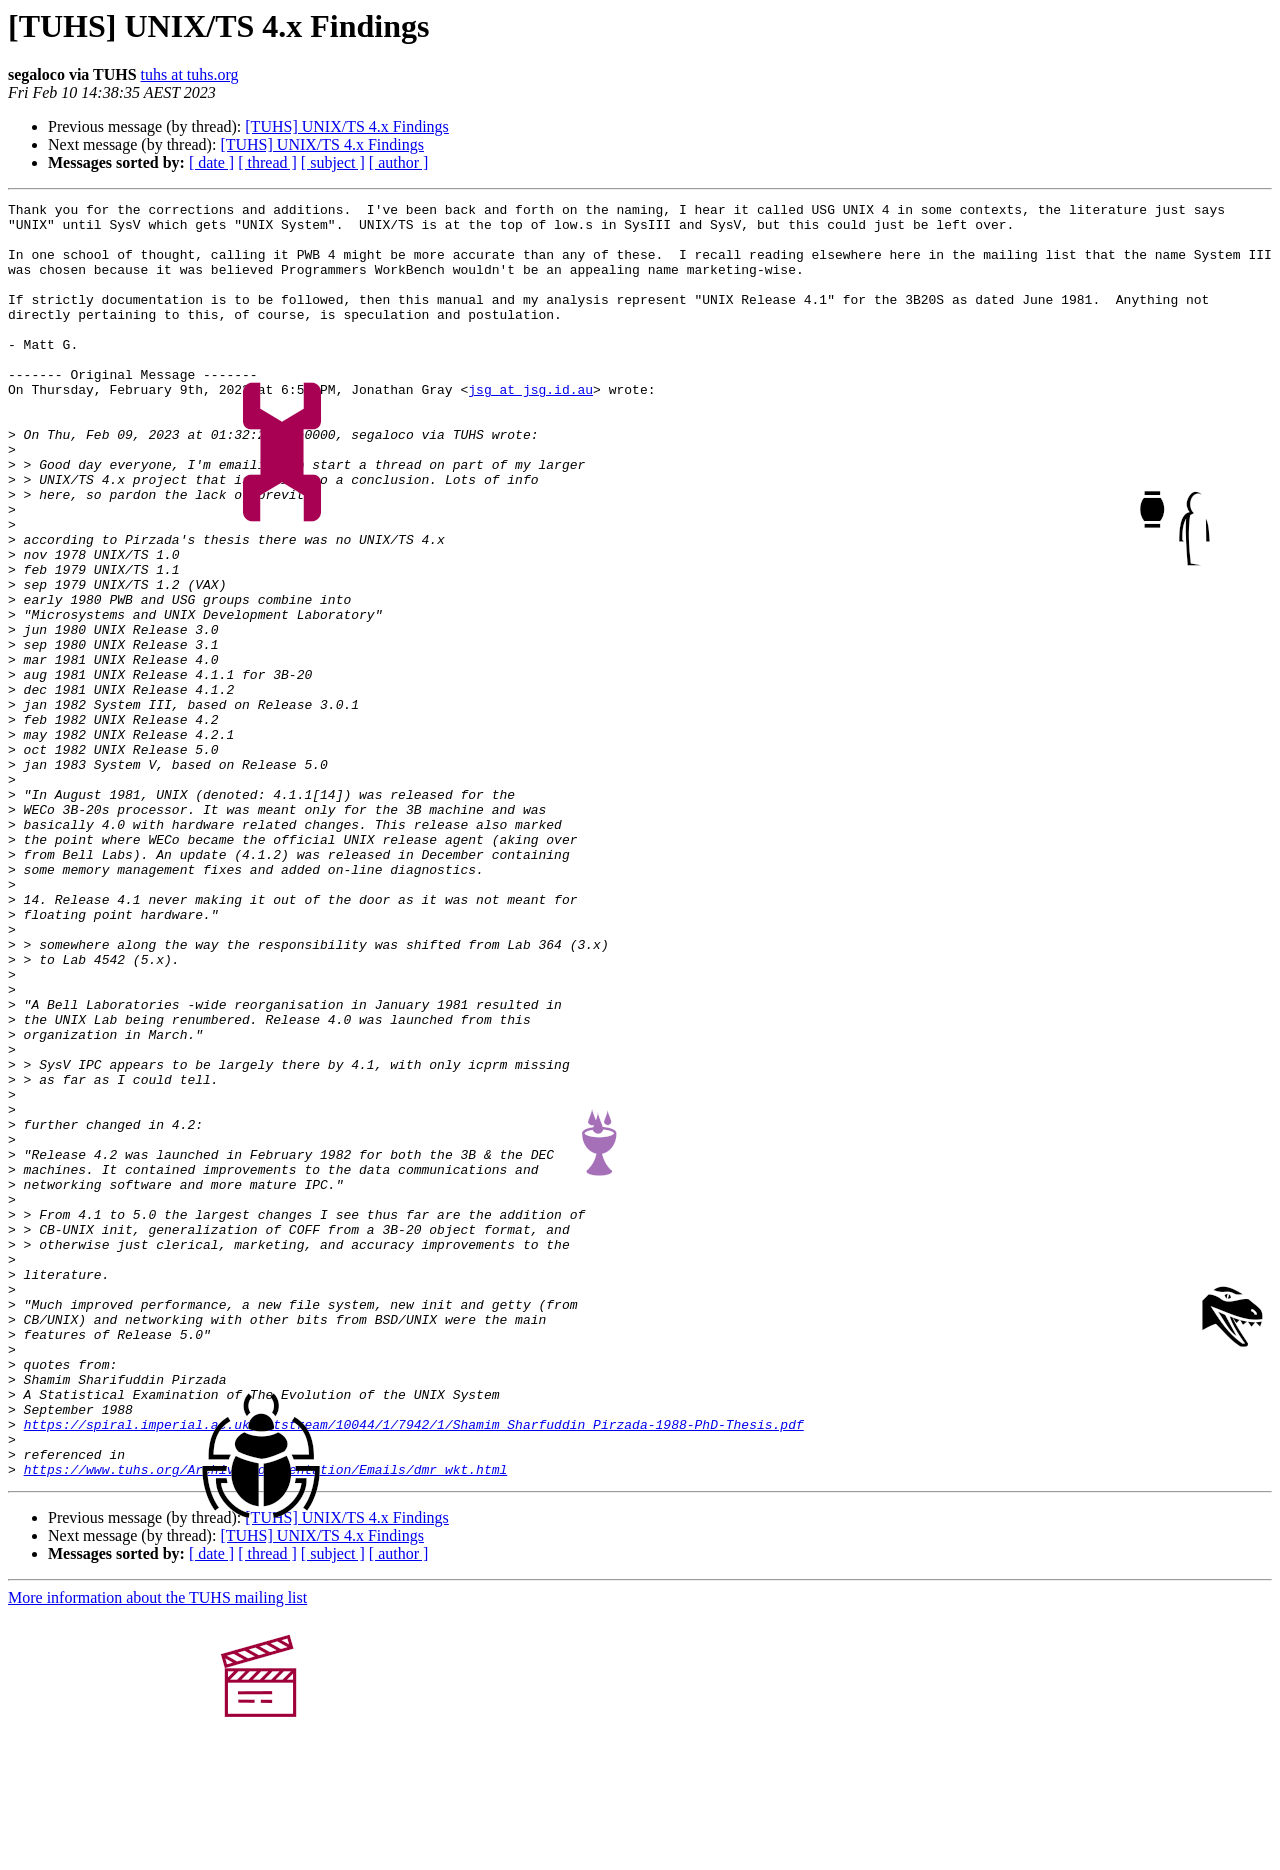 This screenshot has height=1870, width=1280. What do you see at coordinates (260, 1456) in the screenshot?
I see `collect a rare treasure or artifact` at bounding box center [260, 1456].